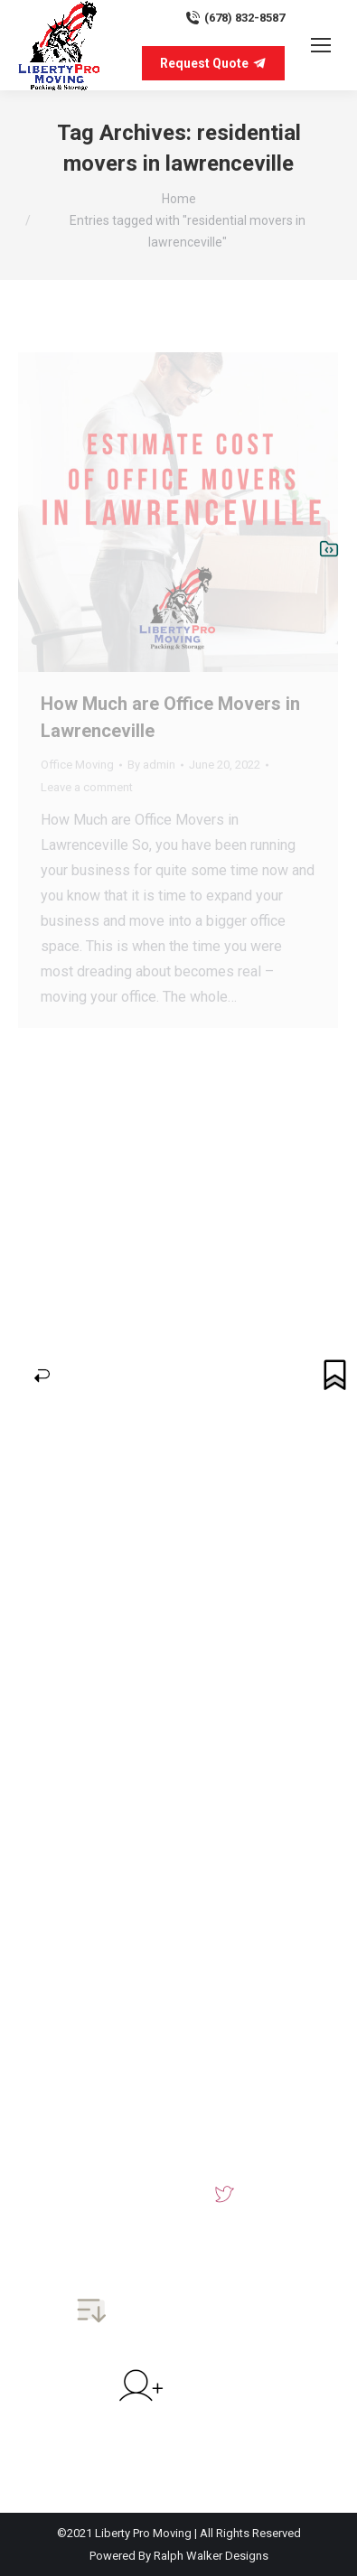  What do you see at coordinates (139, 2386) in the screenshot?
I see `add a new contact or friend` at bounding box center [139, 2386].